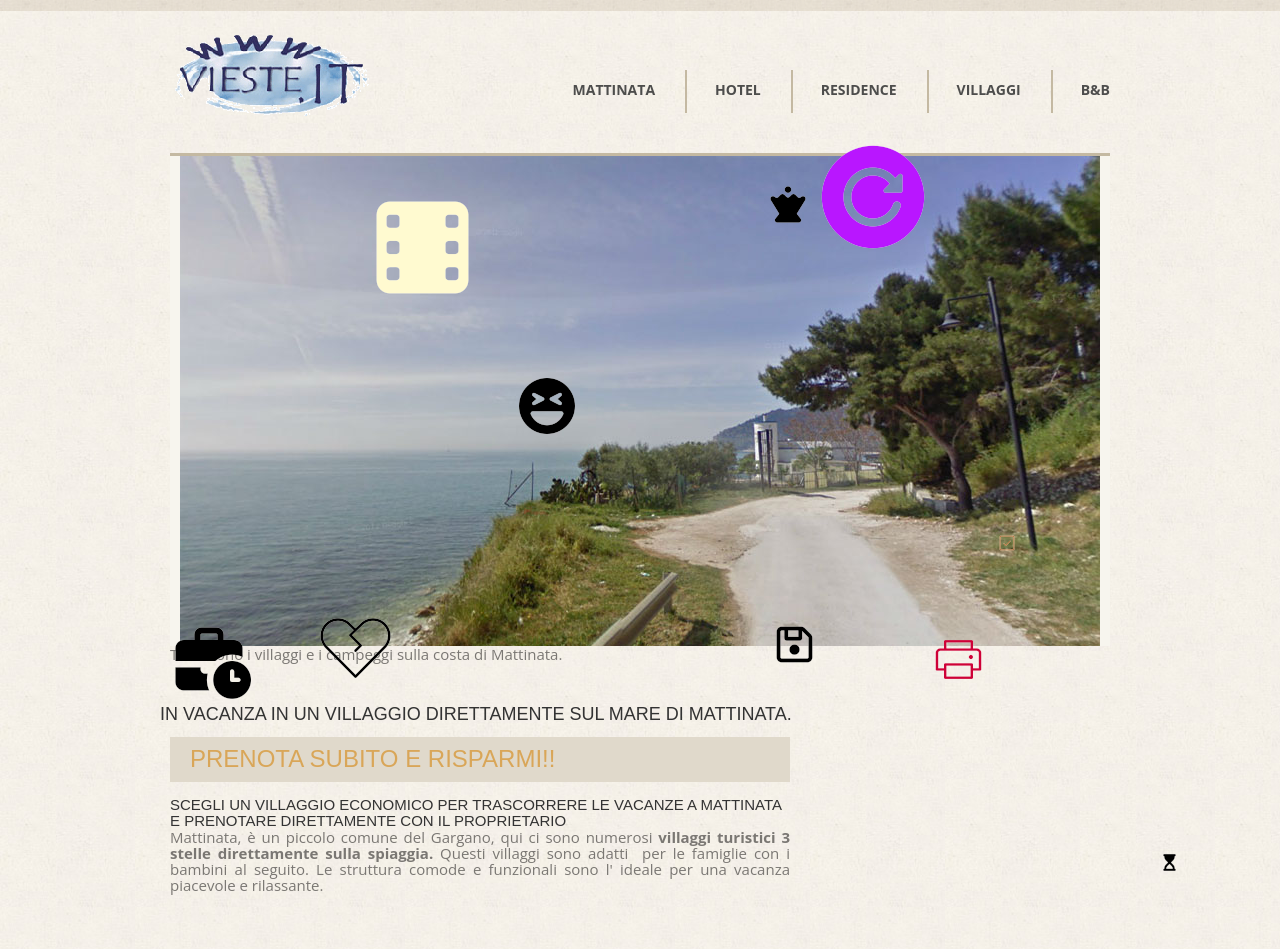  What do you see at coordinates (788, 205) in the screenshot?
I see `chess queen piece indicator` at bounding box center [788, 205].